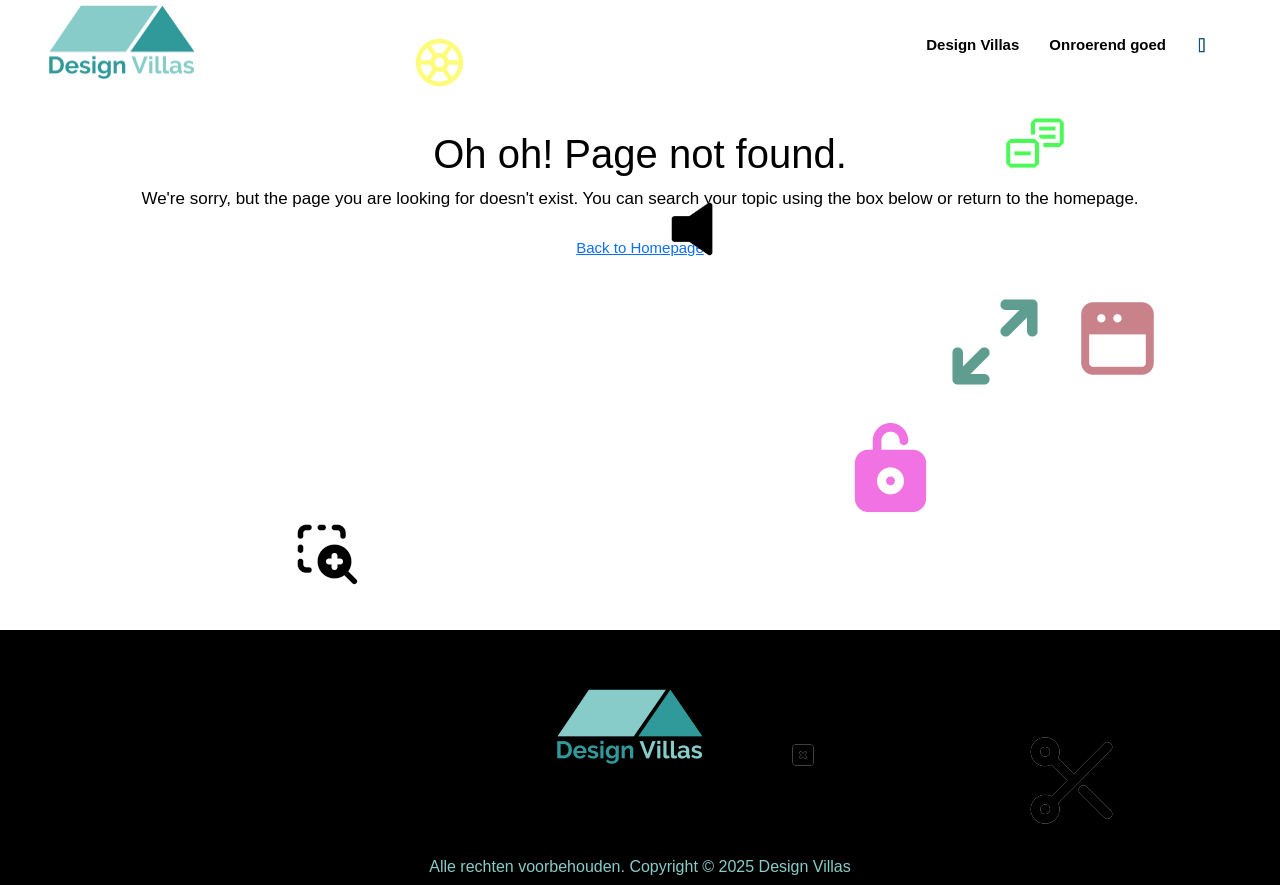  Describe the element at coordinates (995, 342) in the screenshot. I see `expand to full screen` at that location.